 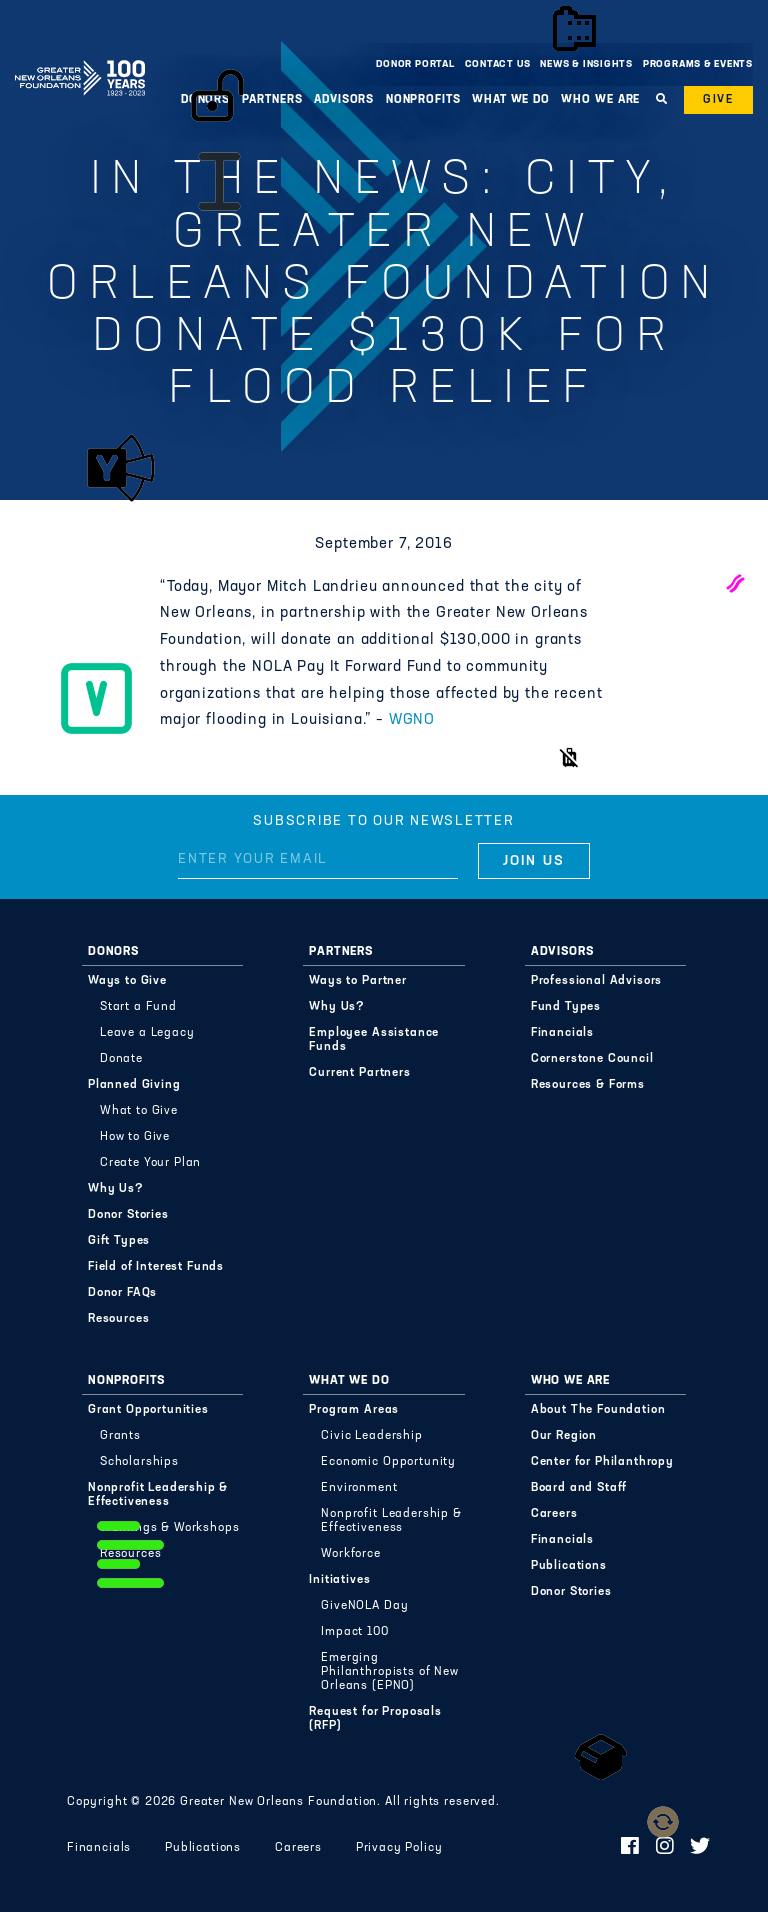 I want to click on no luggage allowed, so click(x=569, y=757).